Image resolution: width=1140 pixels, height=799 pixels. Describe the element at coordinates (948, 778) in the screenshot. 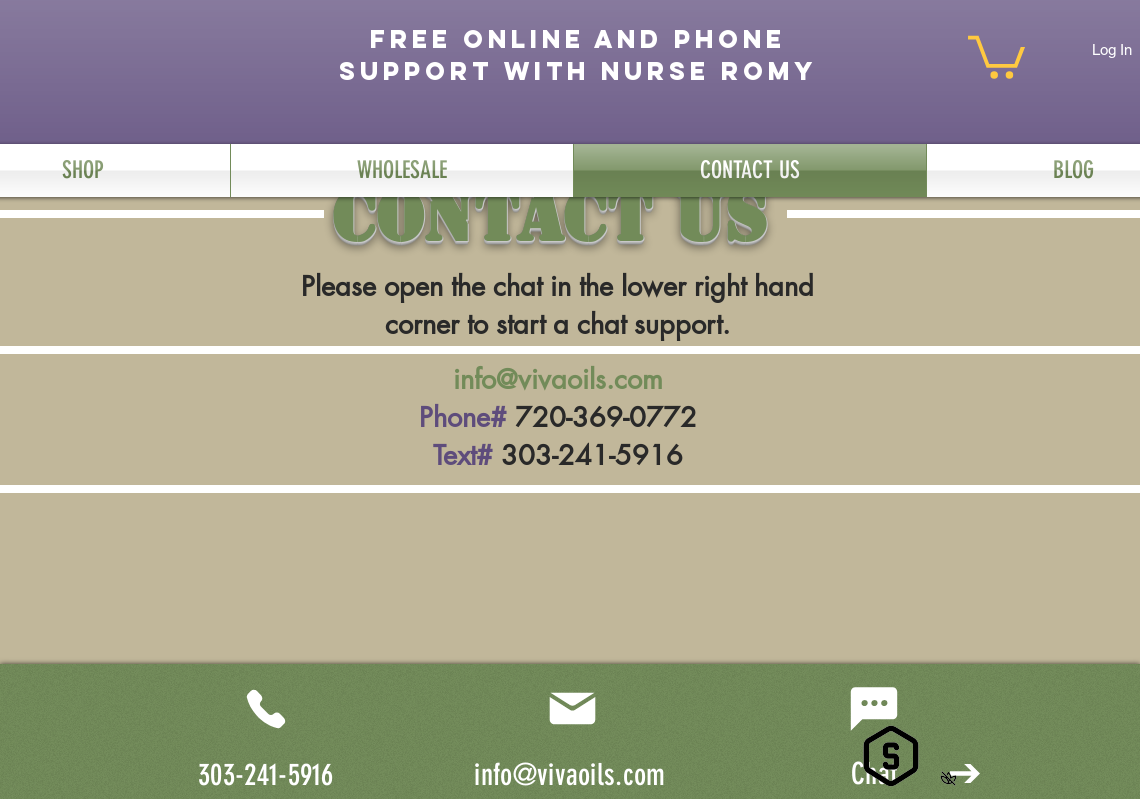

I see `disable plant or garden mode` at that location.